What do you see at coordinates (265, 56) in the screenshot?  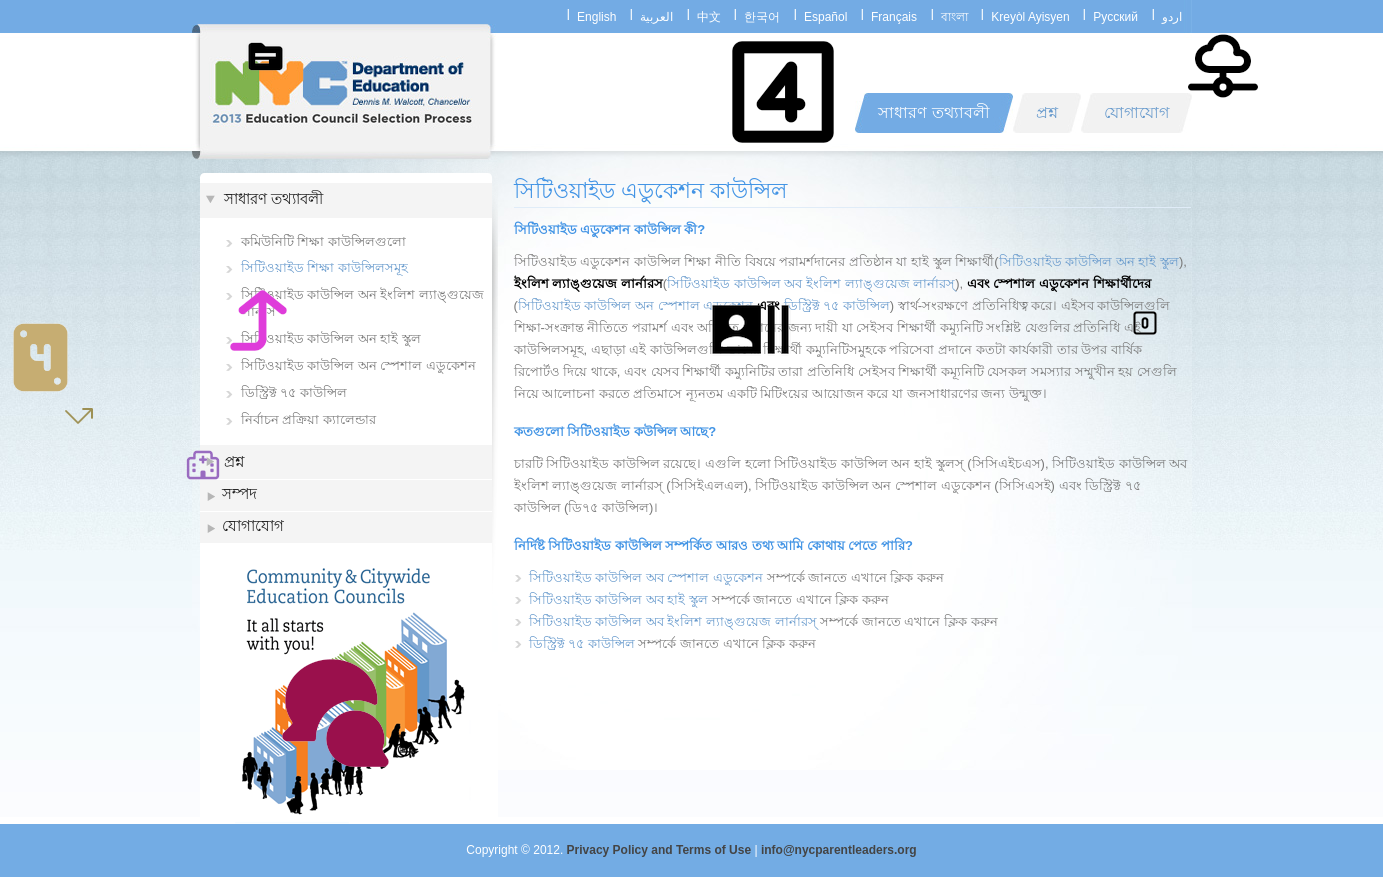 I see `access source files or documents` at bounding box center [265, 56].